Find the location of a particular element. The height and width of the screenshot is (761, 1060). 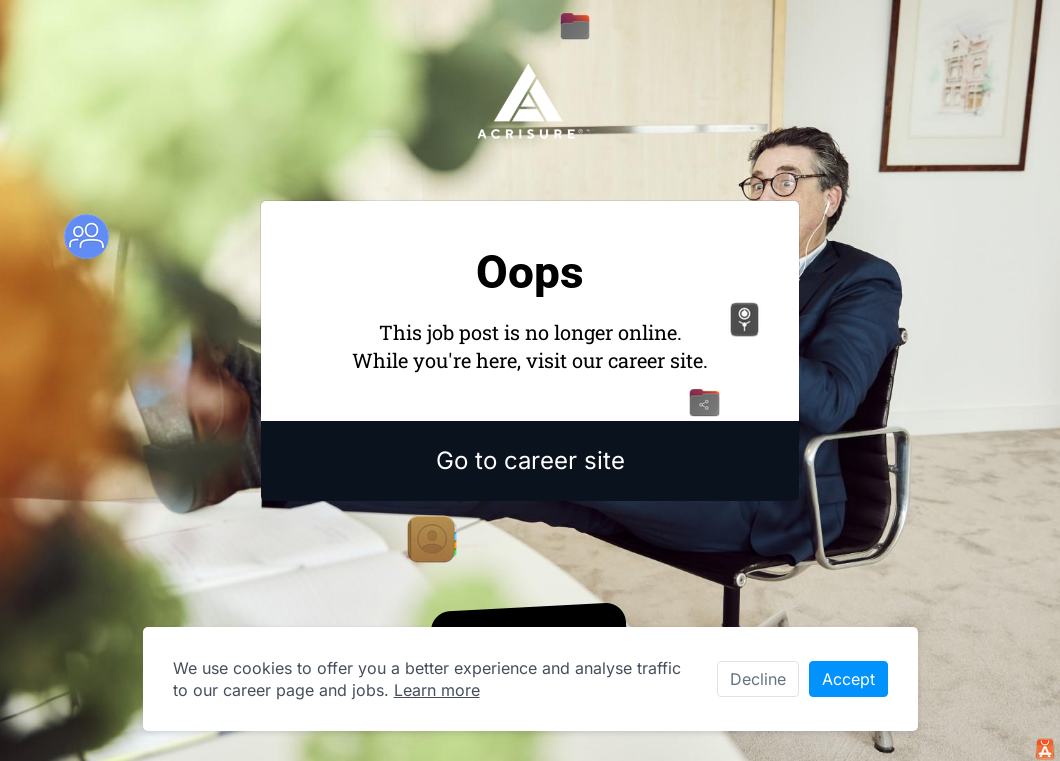

open the contacts app is located at coordinates (431, 539).